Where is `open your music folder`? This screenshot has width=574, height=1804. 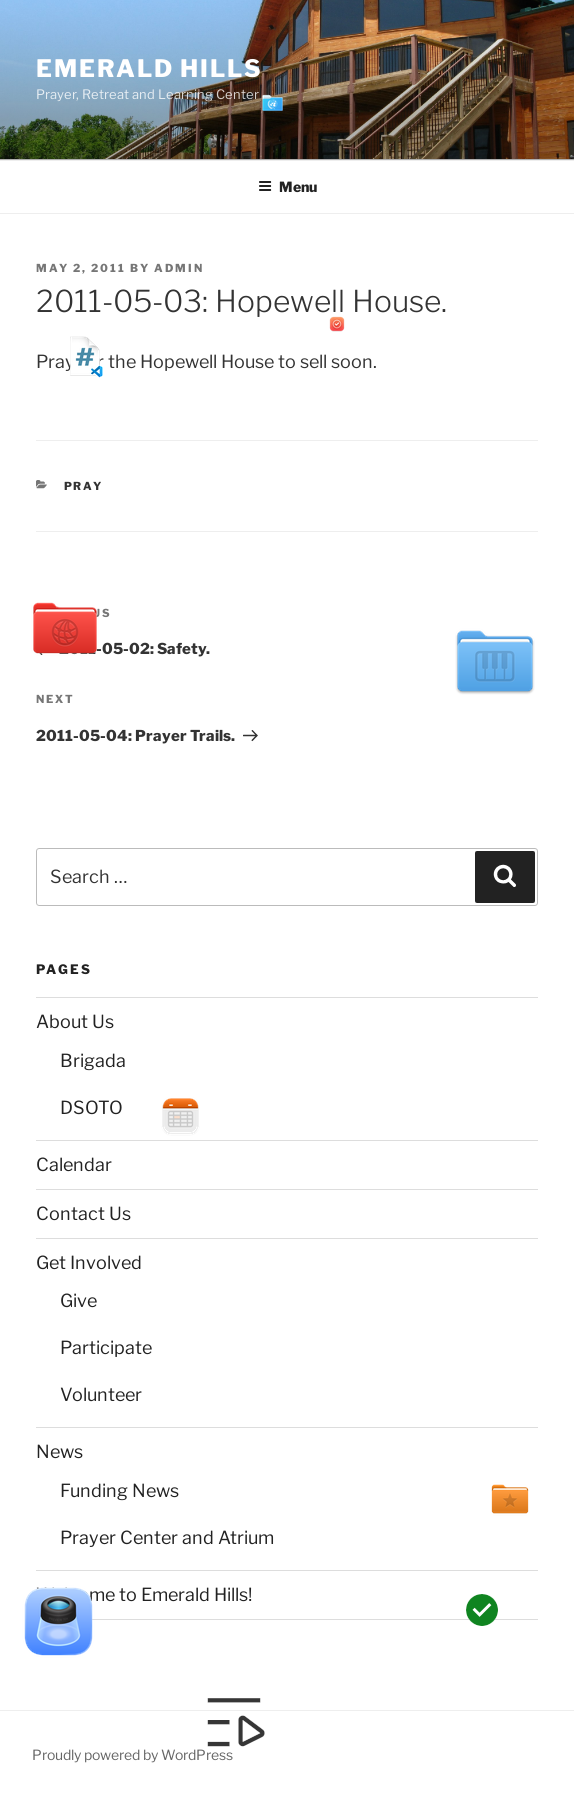 open your music folder is located at coordinates (495, 661).